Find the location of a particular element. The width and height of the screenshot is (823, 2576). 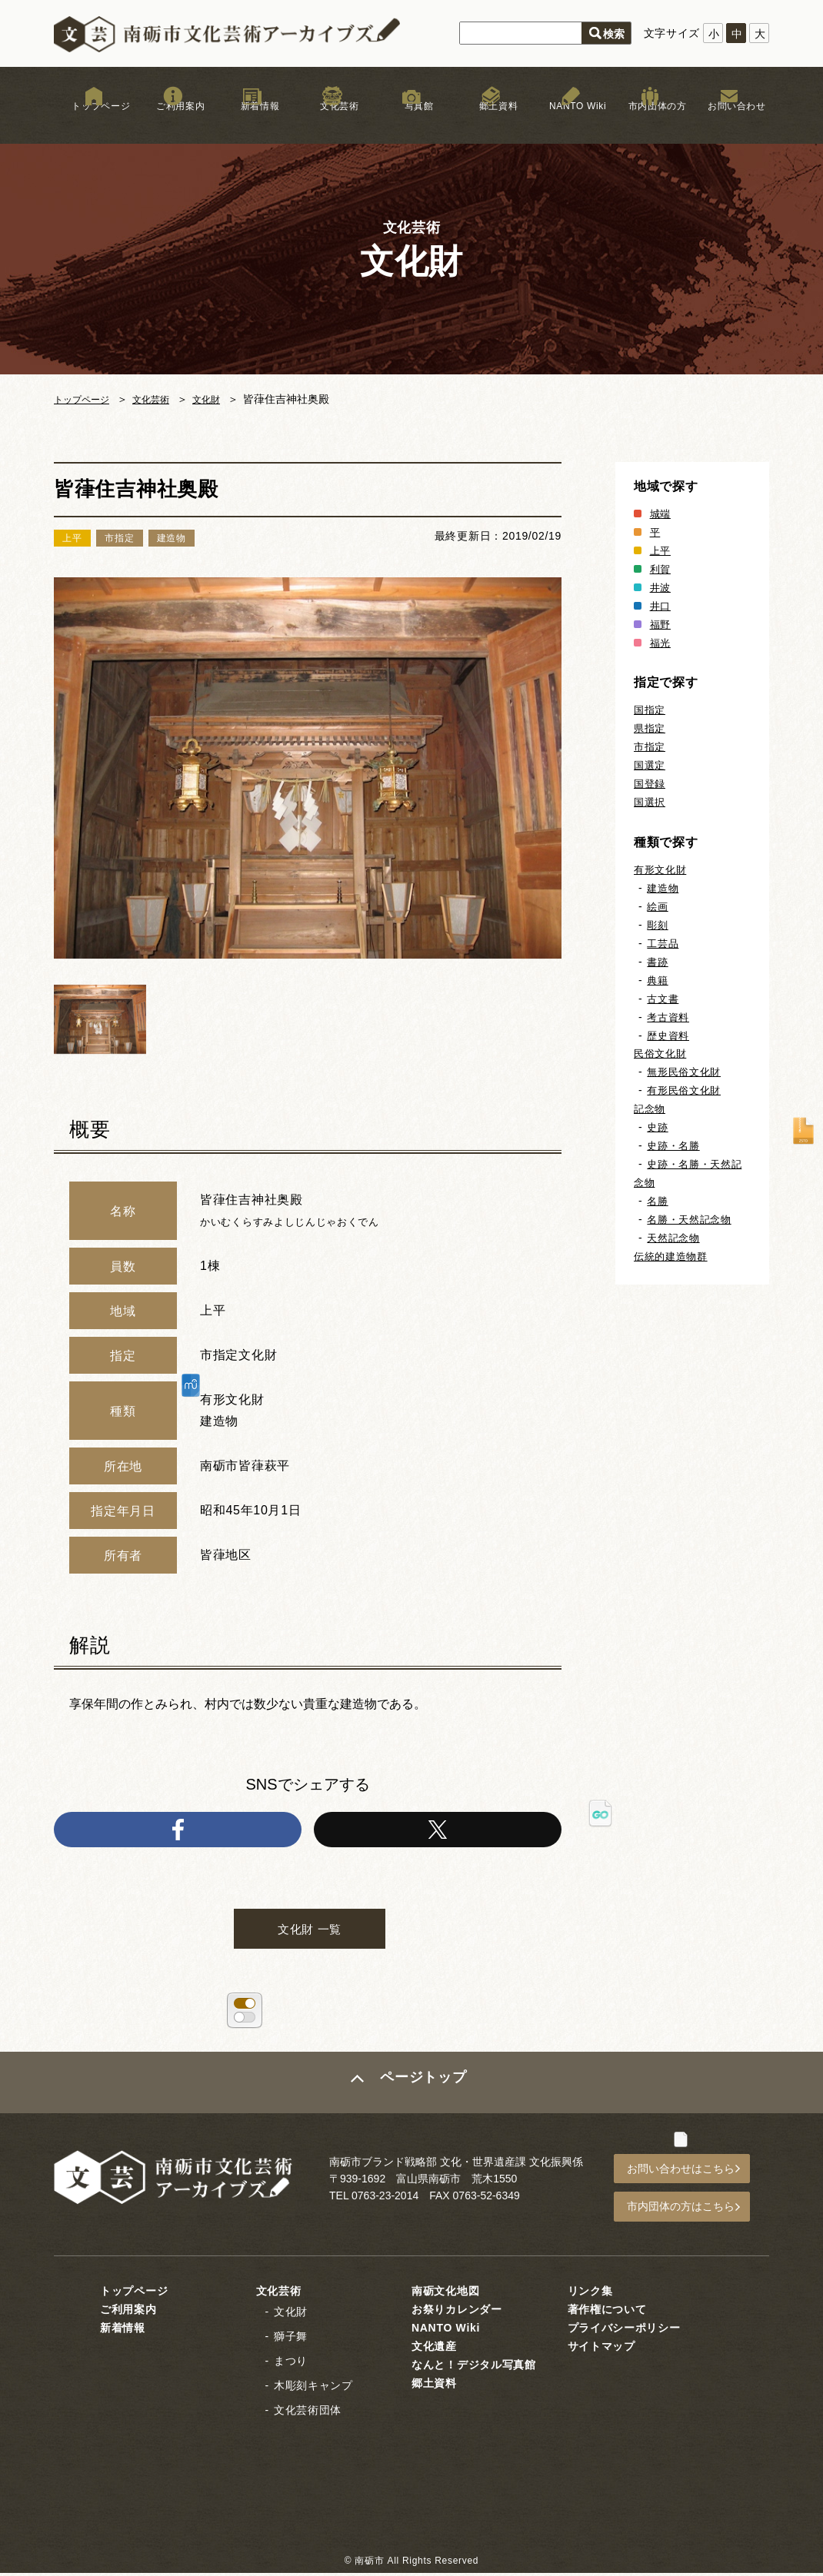

preview a text file before opening is located at coordinates (681, 2139).